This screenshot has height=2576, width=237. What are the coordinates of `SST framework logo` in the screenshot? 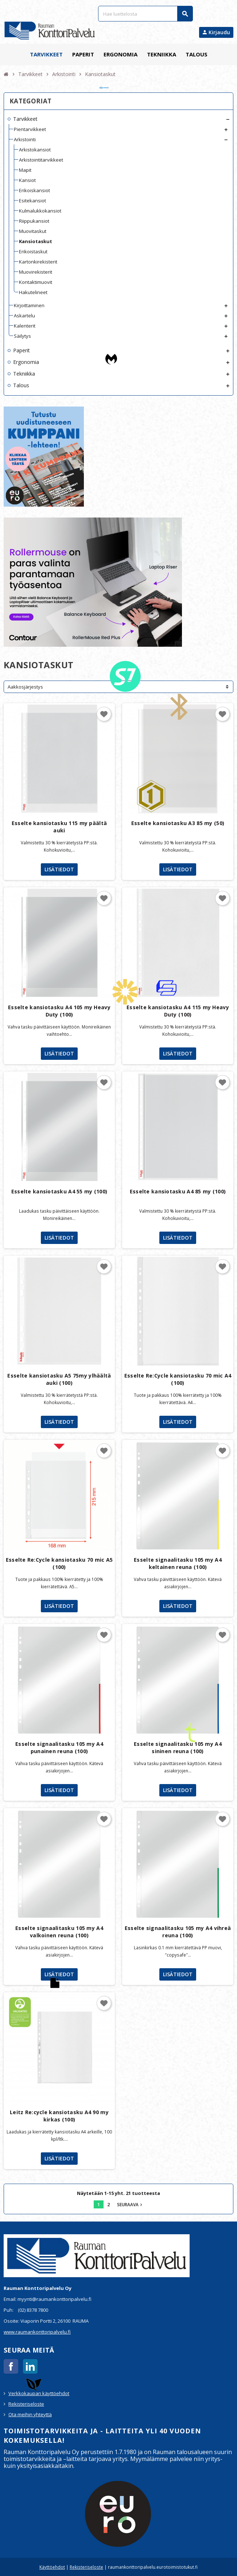 It's located at (166, 988).